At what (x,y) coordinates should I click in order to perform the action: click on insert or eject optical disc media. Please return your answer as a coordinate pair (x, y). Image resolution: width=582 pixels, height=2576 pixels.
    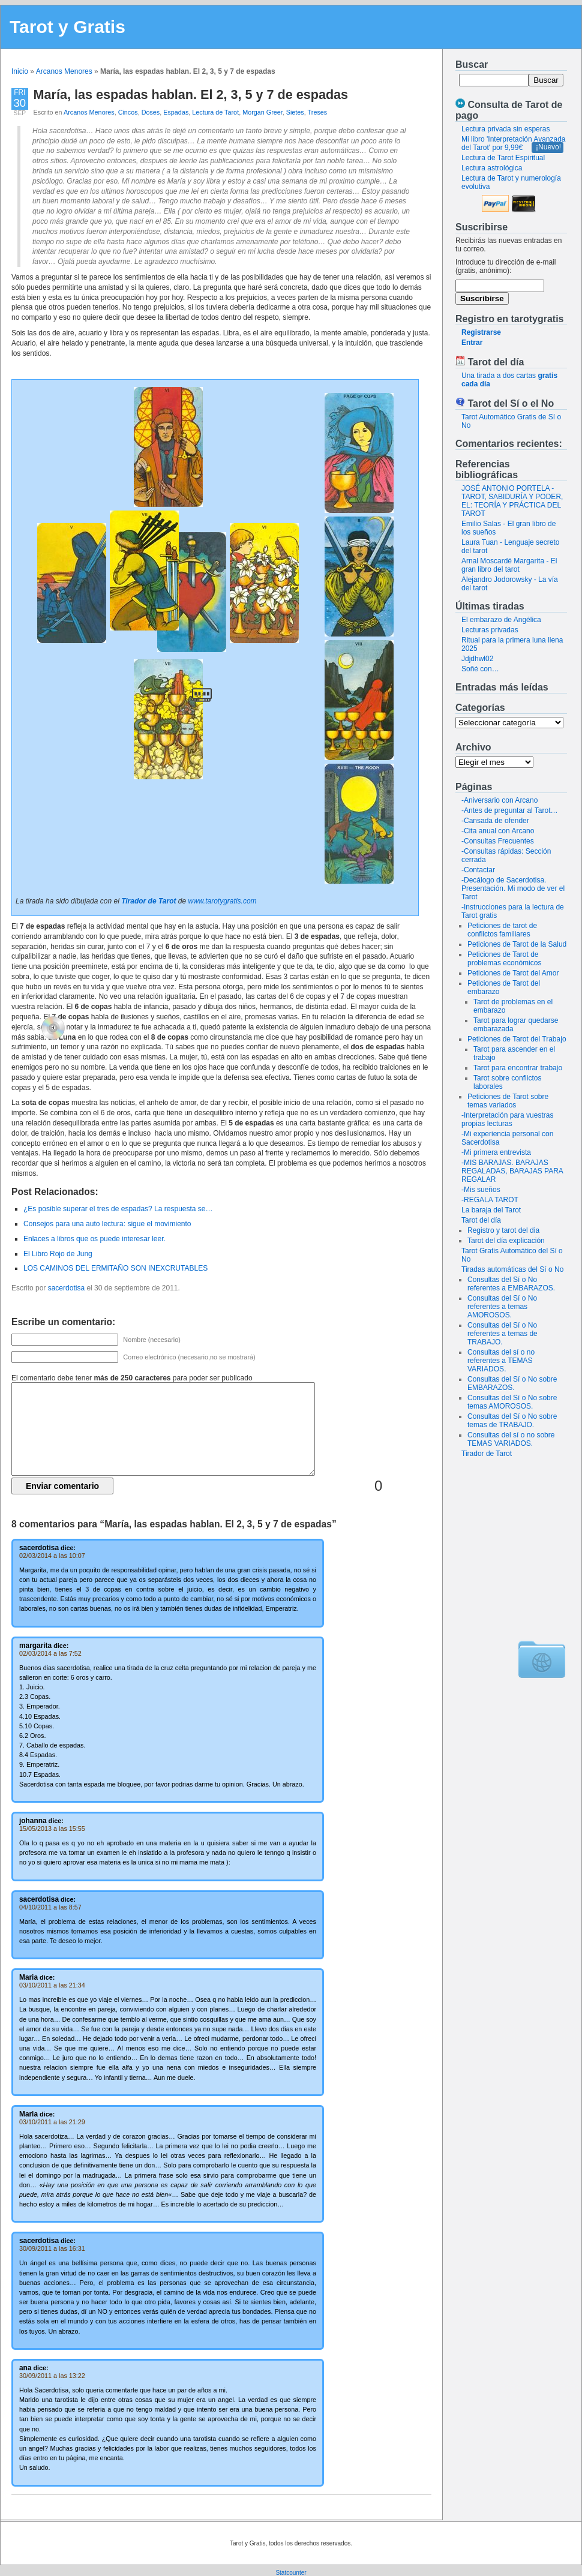
    Looking at the image, I should click on (53, 1028).